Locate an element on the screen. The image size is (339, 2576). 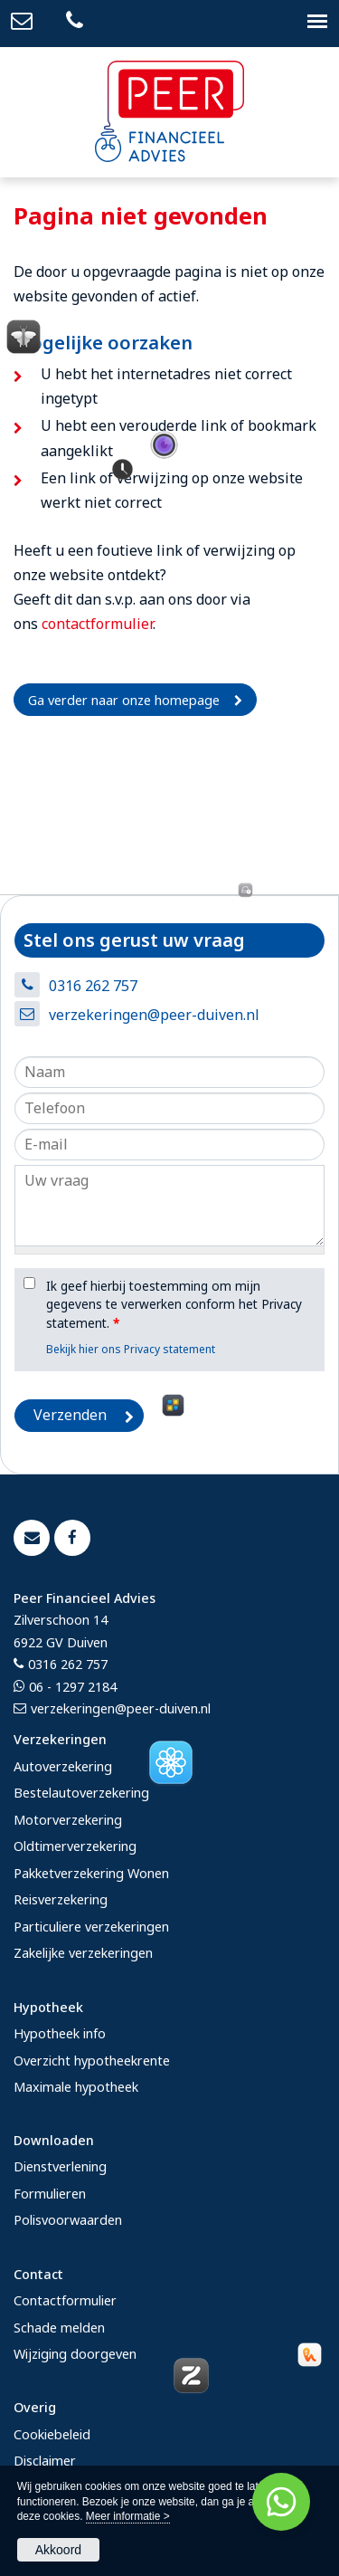
launch gnome klotski sliding block puzzle game is located at coordinates (173, 1405).